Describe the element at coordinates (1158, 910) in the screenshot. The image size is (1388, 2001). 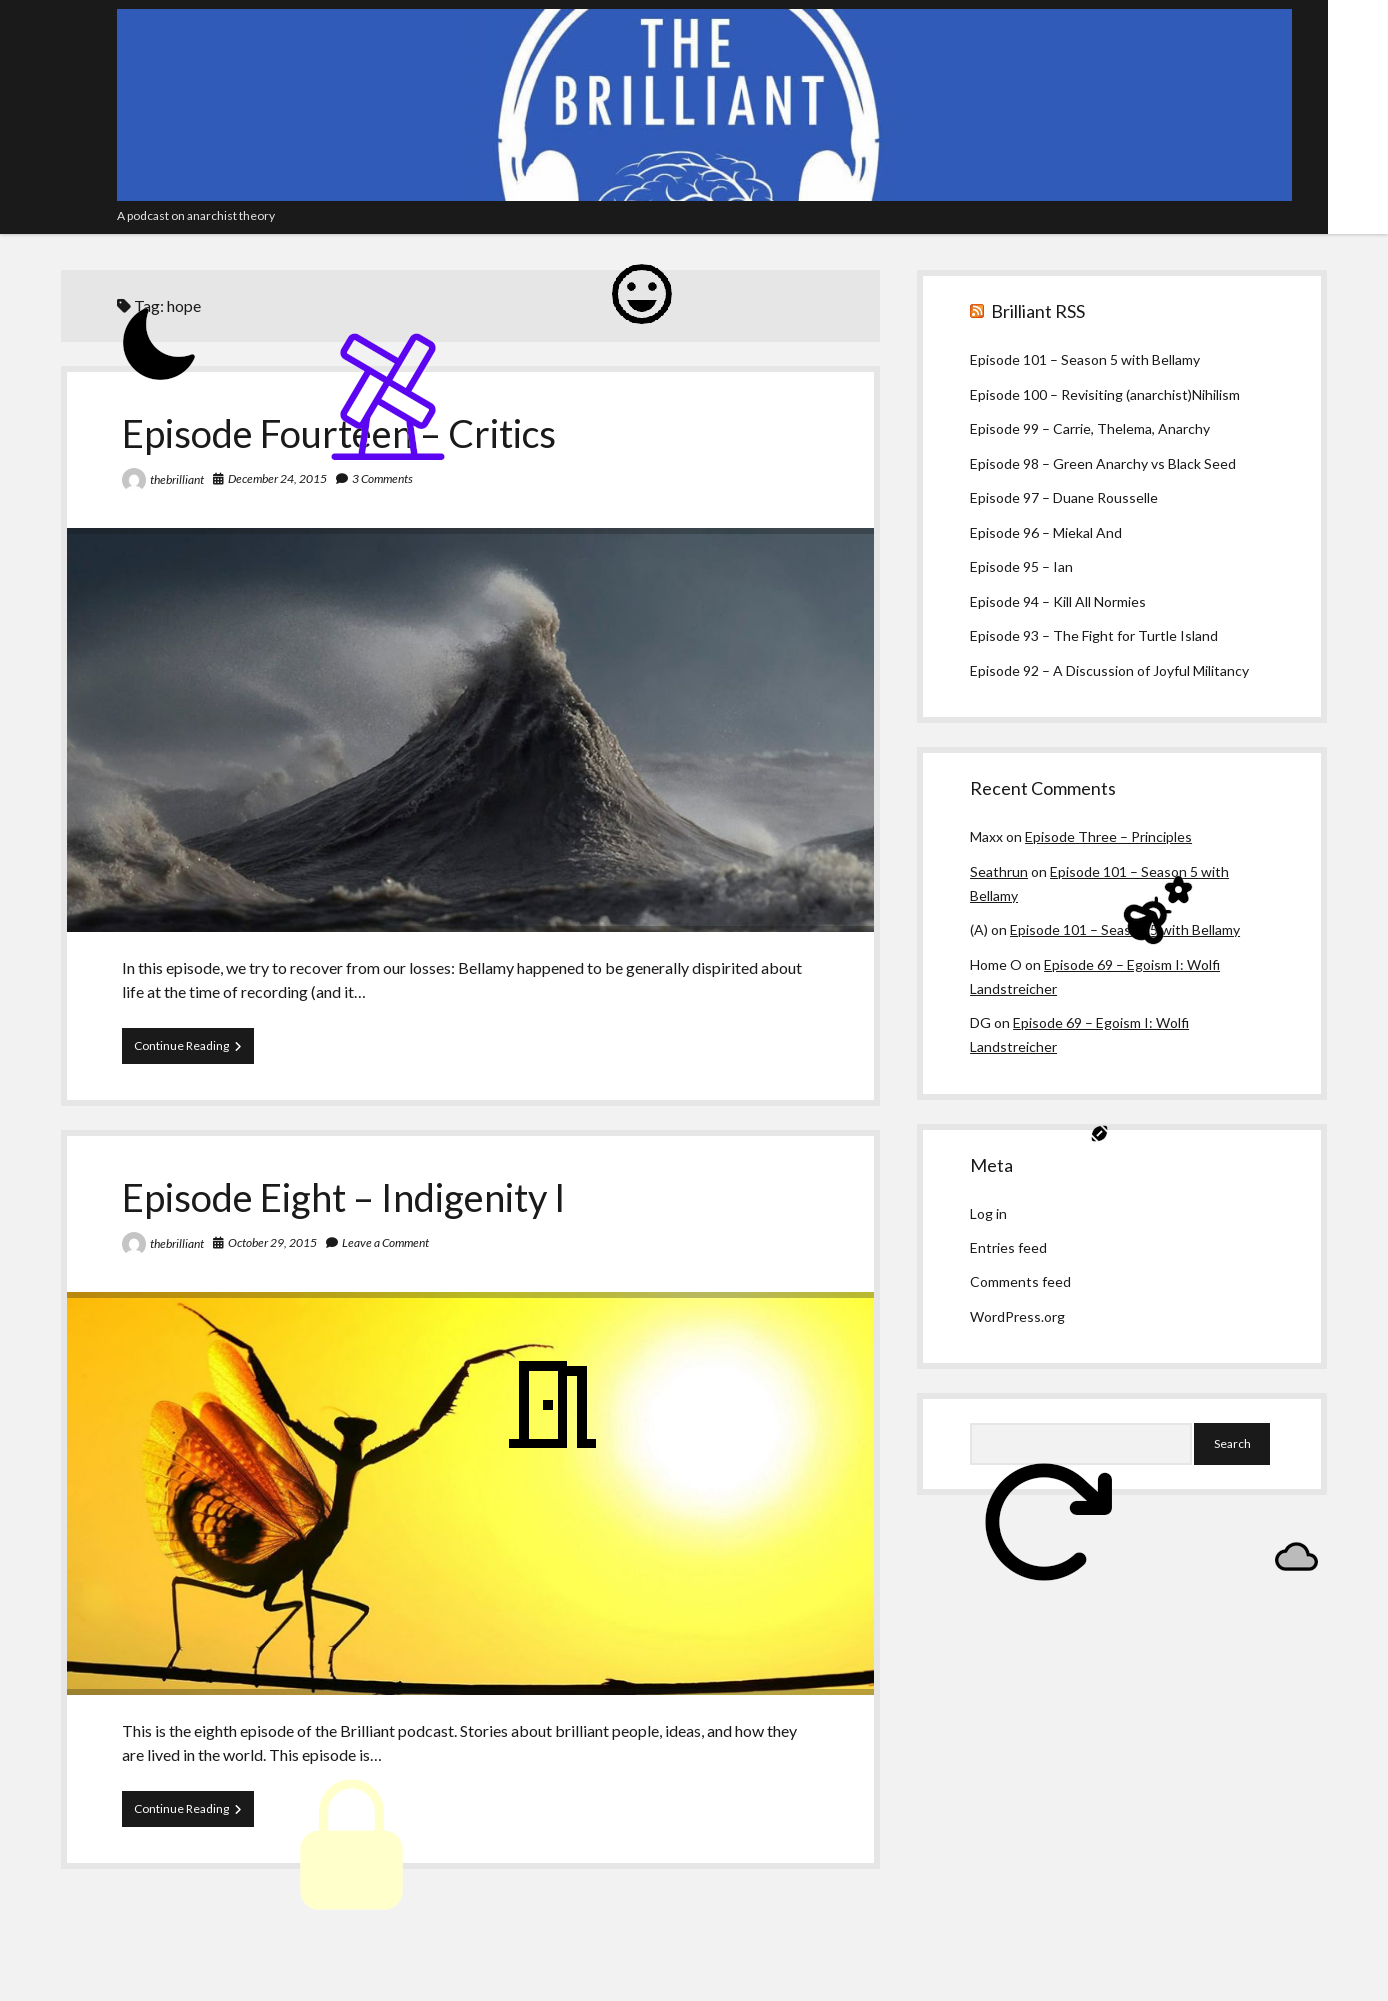
I see `access nature or outdoor-themed emoji` at that location.